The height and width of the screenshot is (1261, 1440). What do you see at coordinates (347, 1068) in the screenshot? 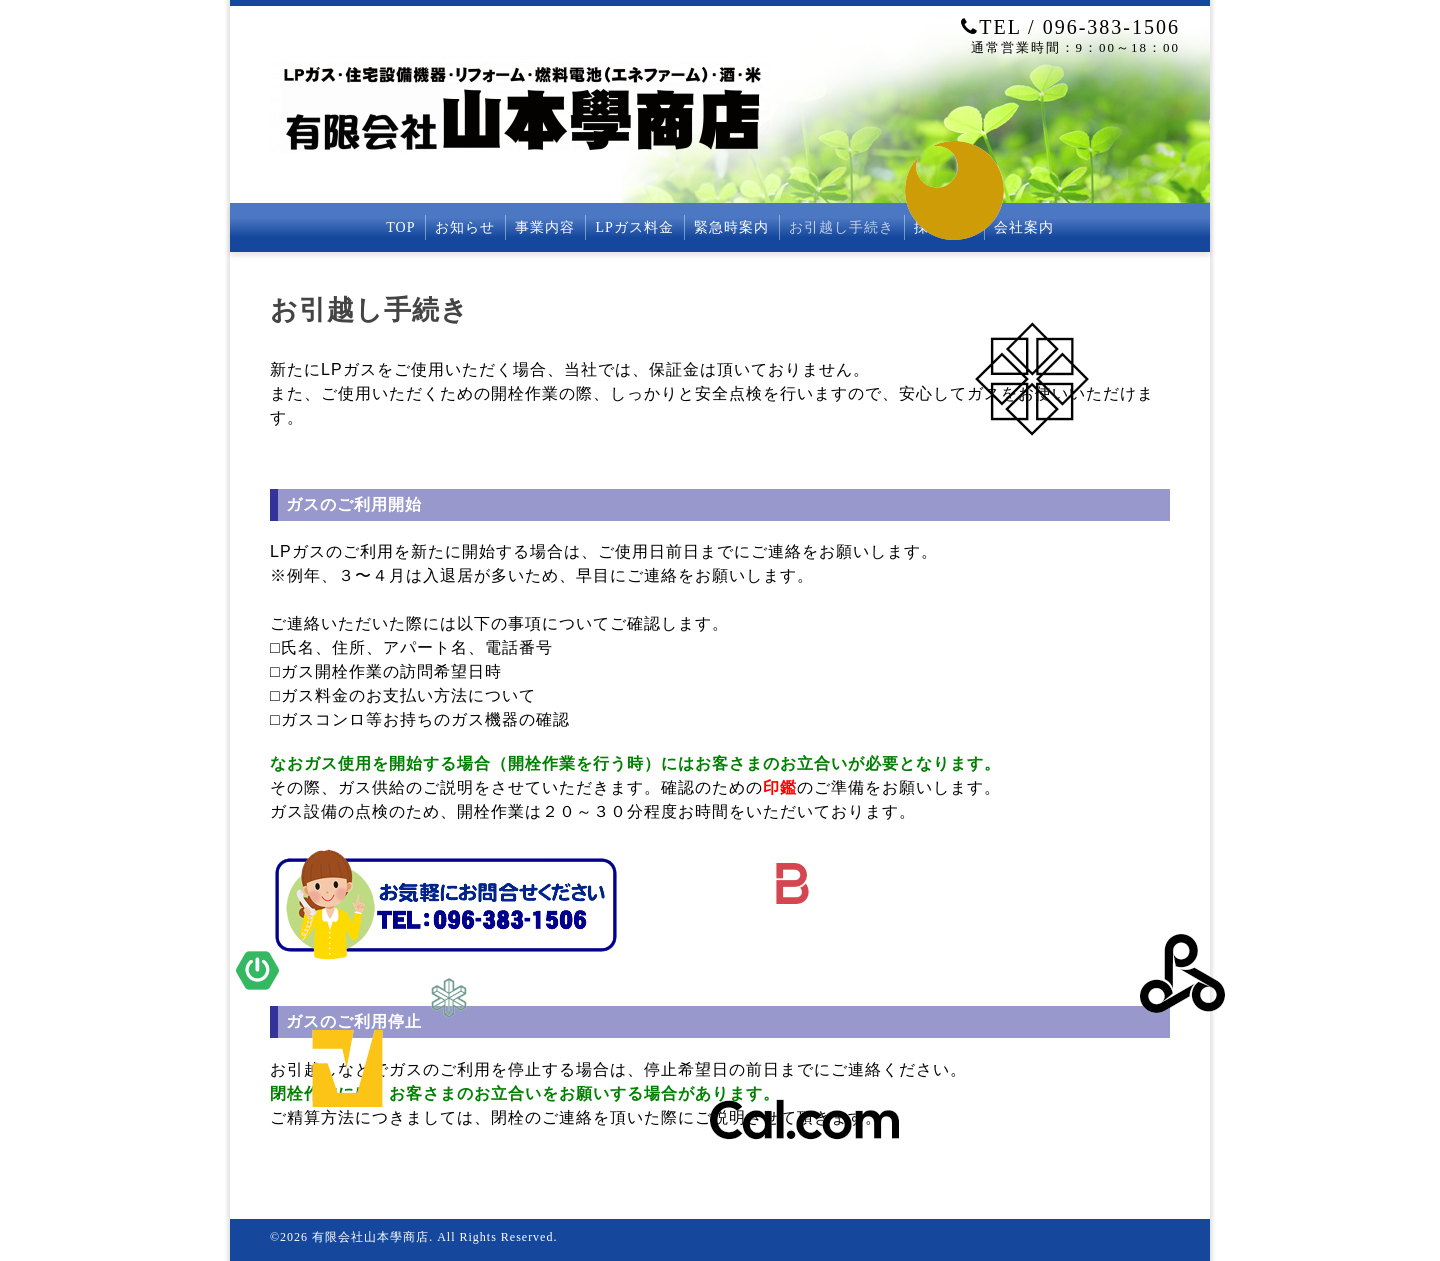
I see `vBulletin forum software logo` at bounding box center [347, 1068].